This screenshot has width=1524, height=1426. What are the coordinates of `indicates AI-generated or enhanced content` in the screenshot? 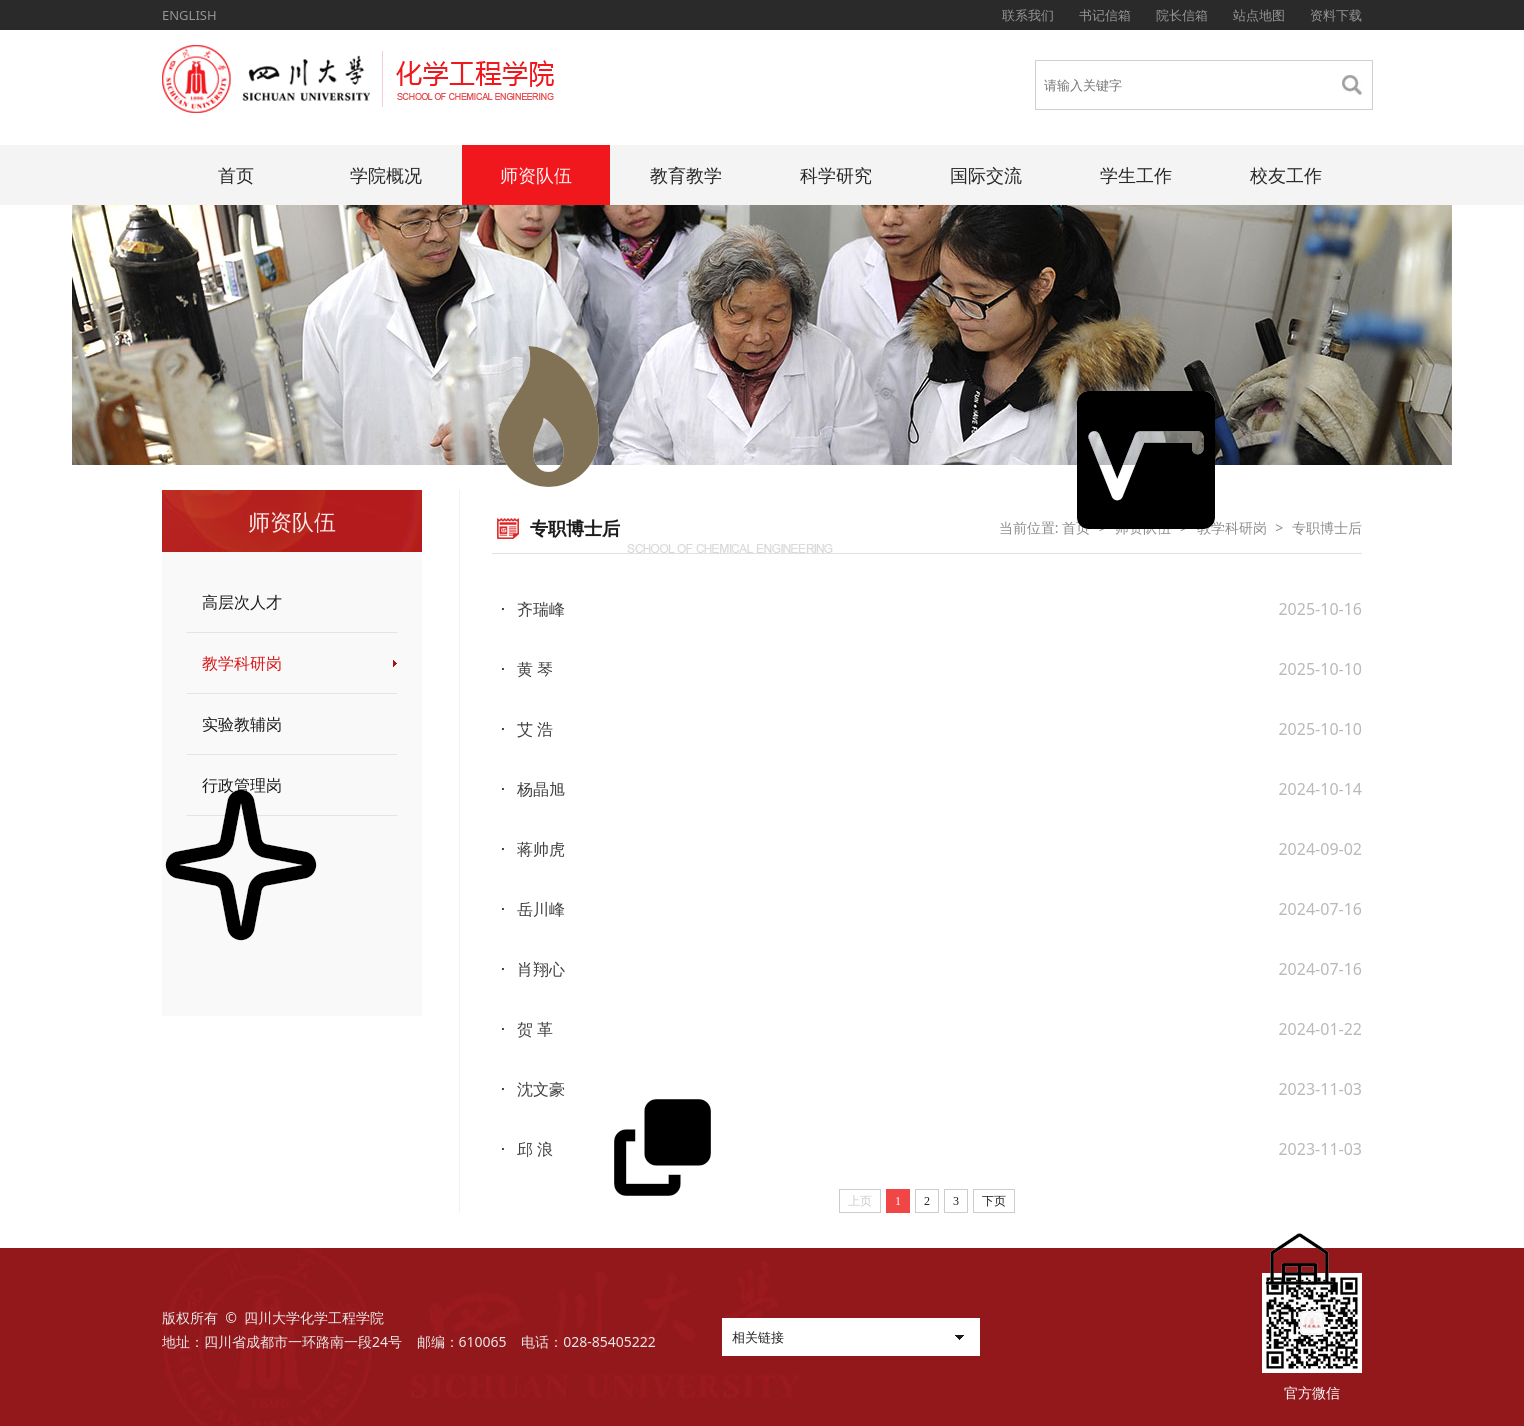 It's located at (241, 865).